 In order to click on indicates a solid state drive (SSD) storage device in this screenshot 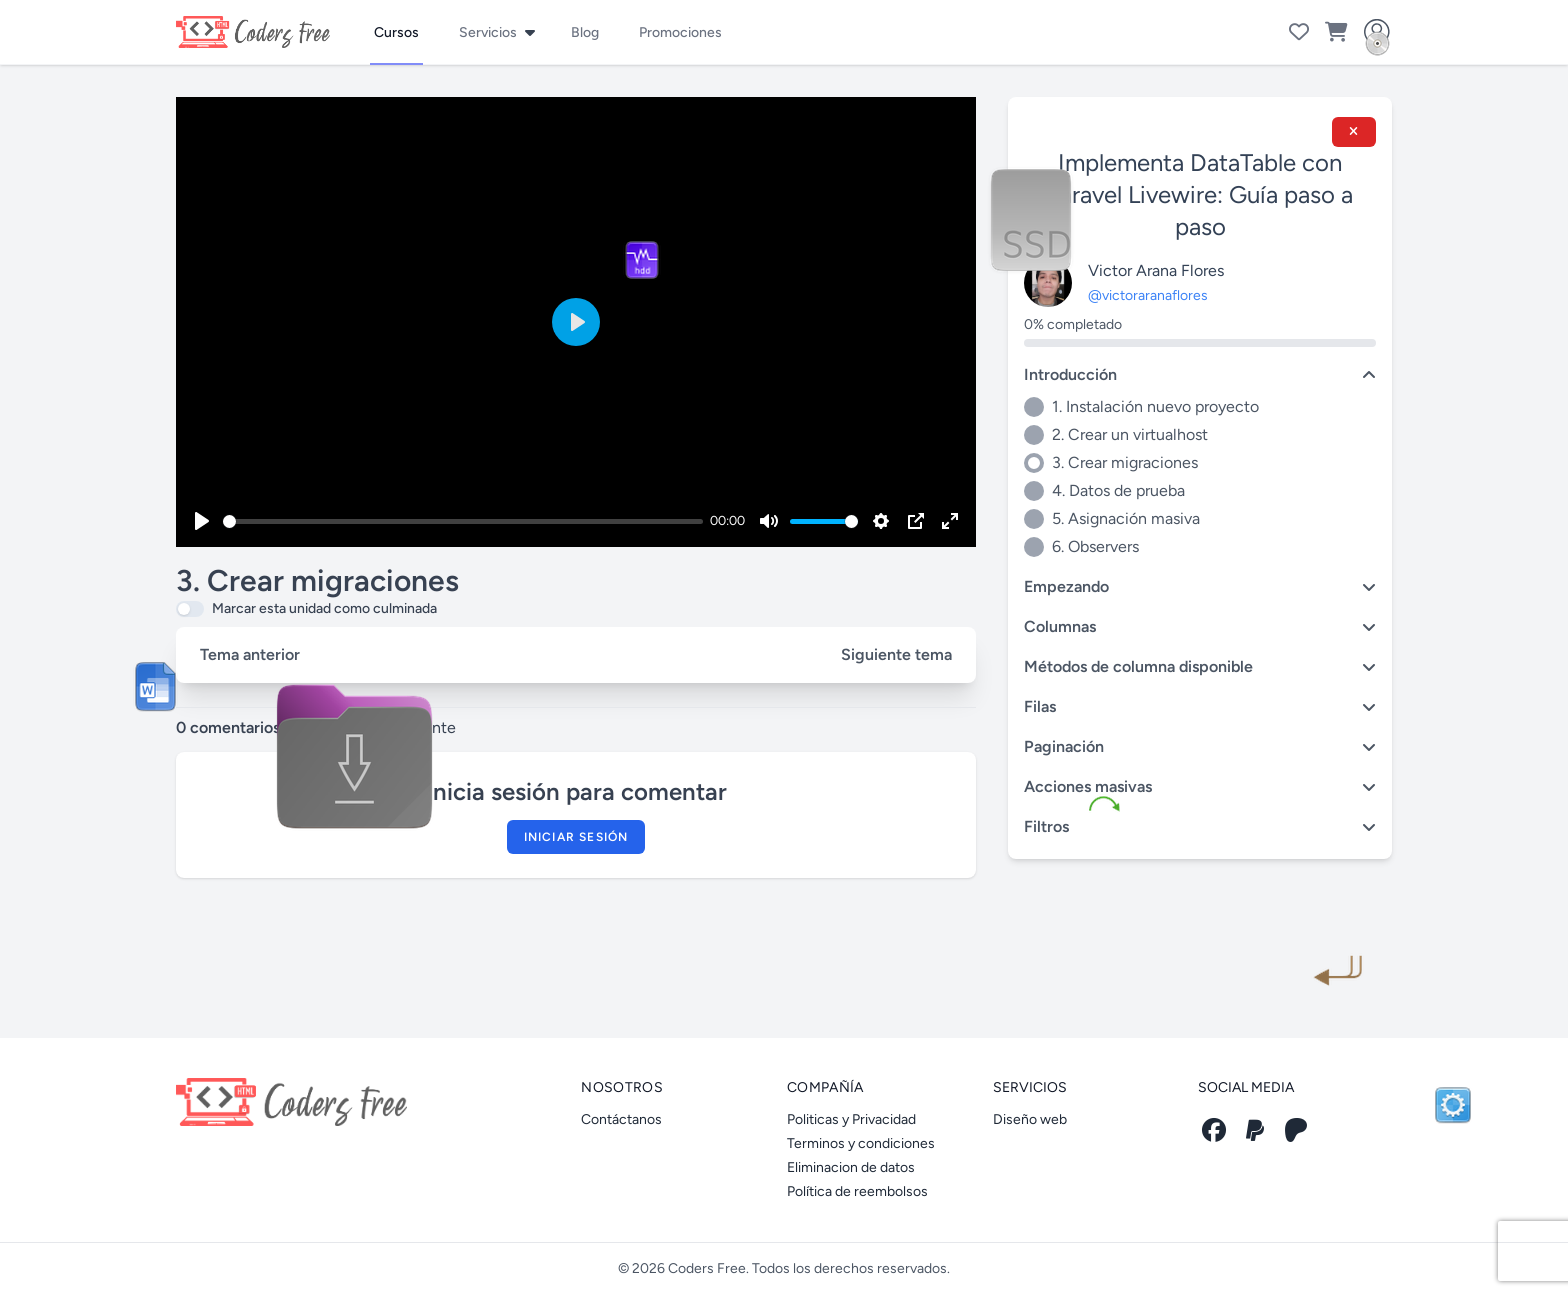, I will do `click(1031, 220)`.